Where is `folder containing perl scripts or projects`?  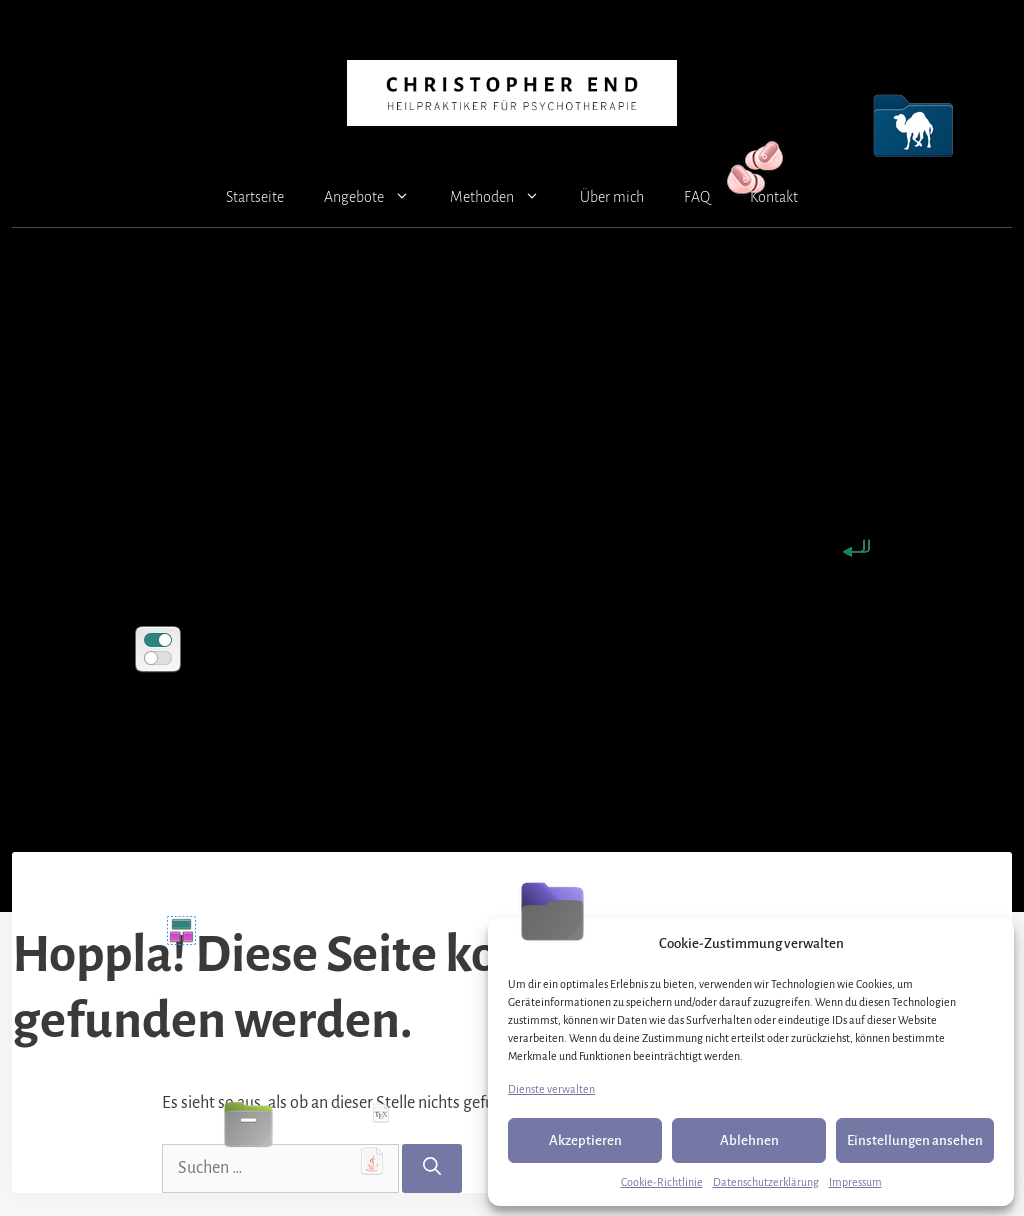 folder containing perl scripts or projects is located at coordinates (913, 128).